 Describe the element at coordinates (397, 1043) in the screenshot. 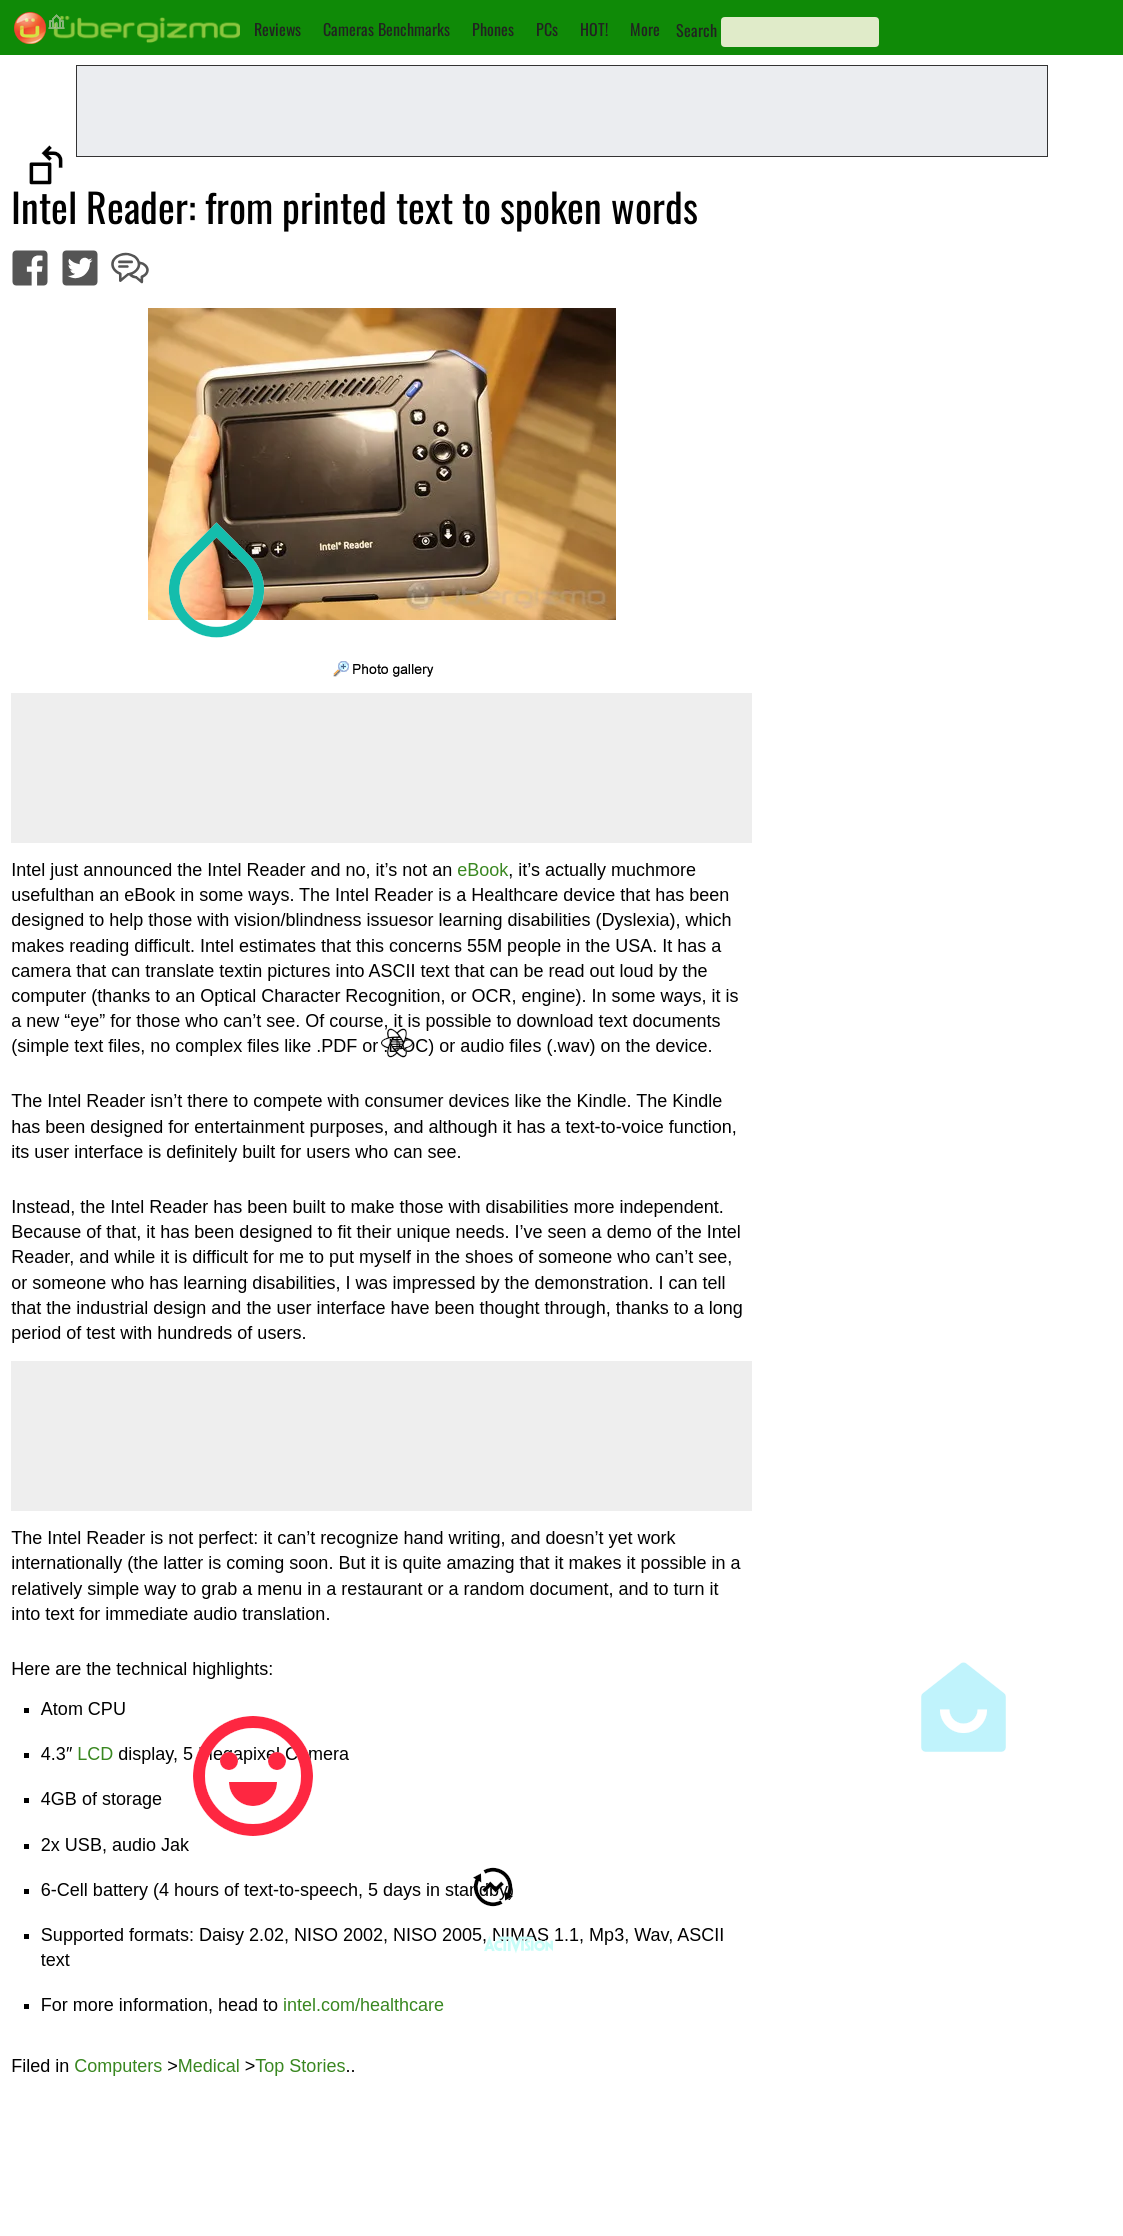

I see `react table library logo` at that location.